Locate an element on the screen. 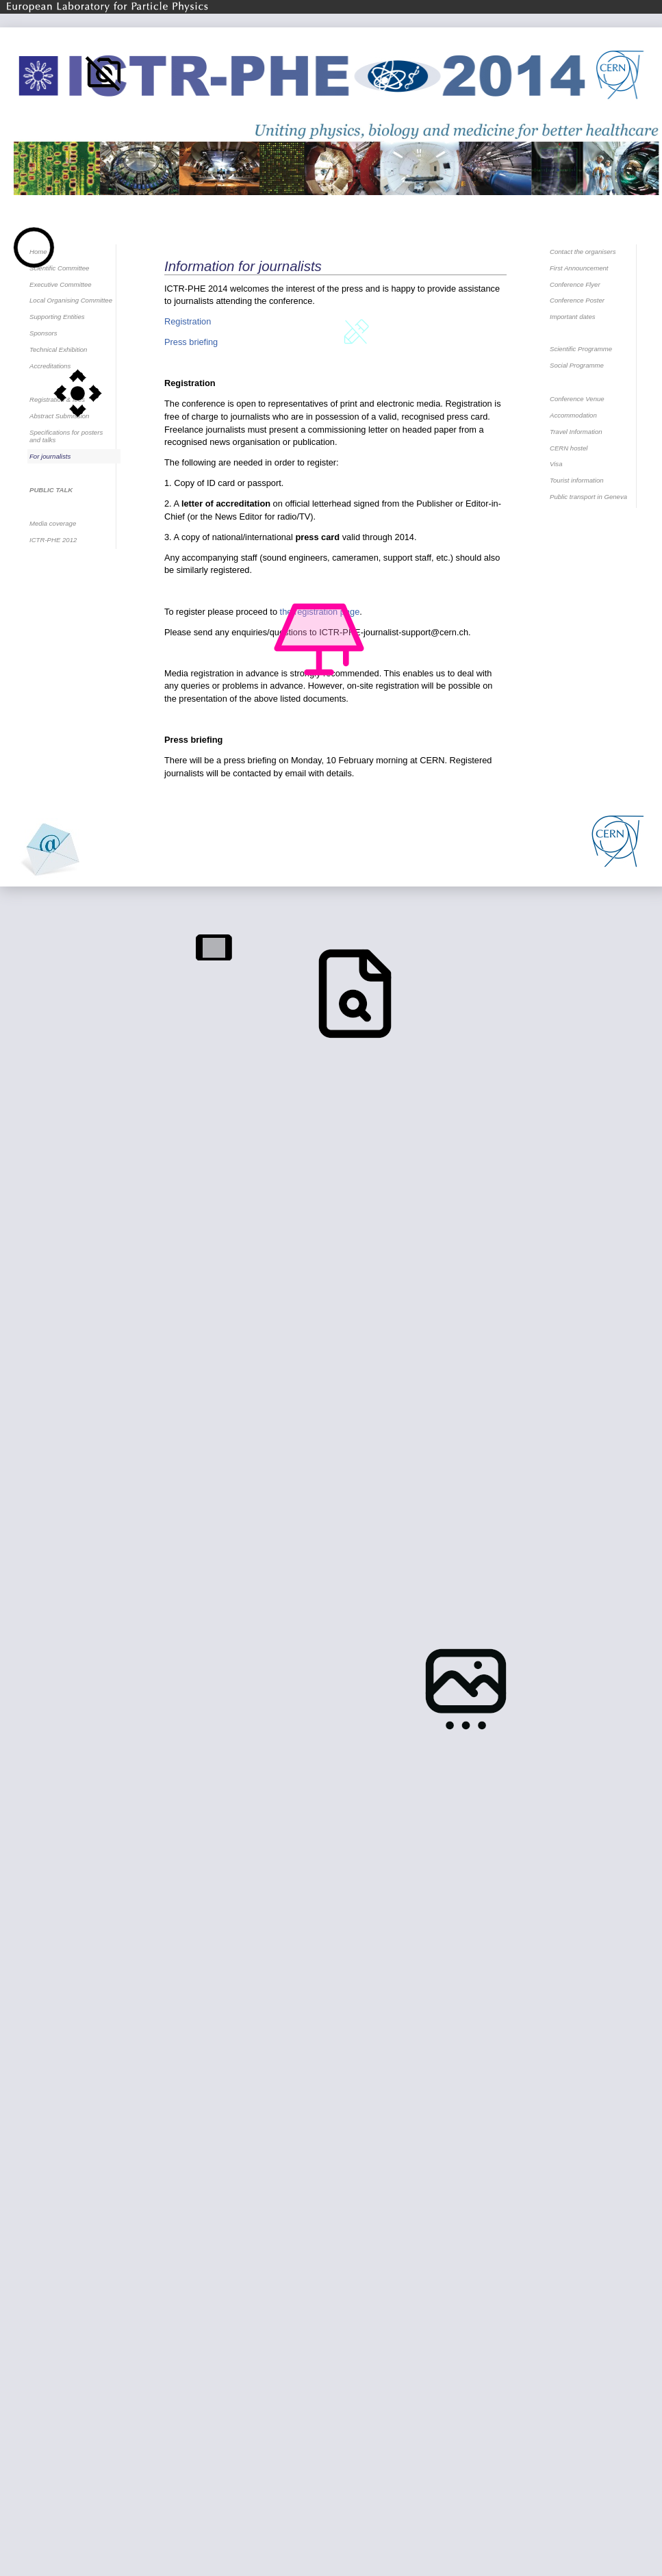  editing is disabled or unavailable is located at coordinates (356, 332).